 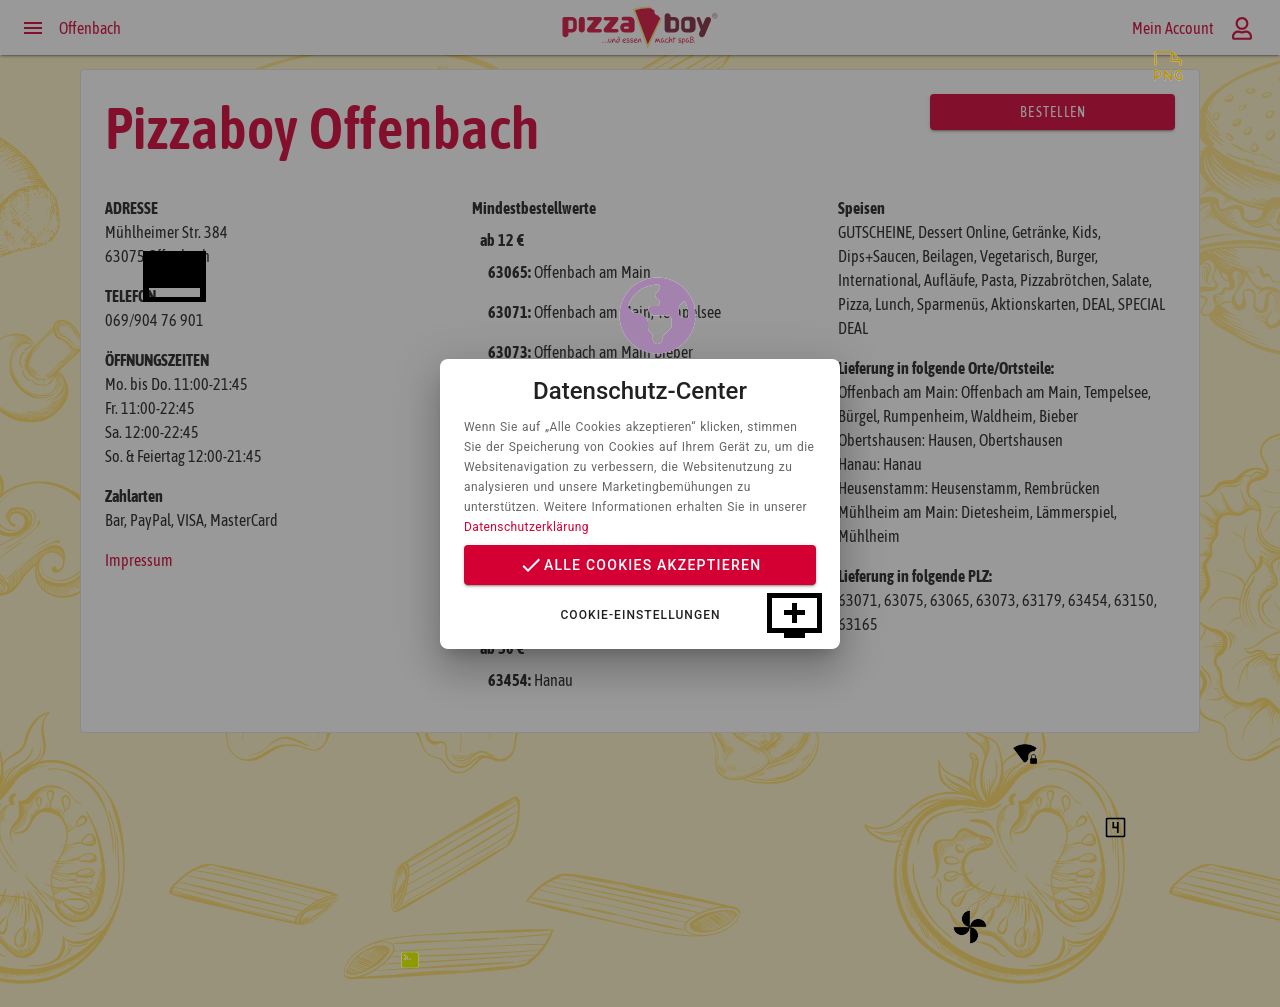 I want to click on select image filter option 4, so click(x=1115, y=827).